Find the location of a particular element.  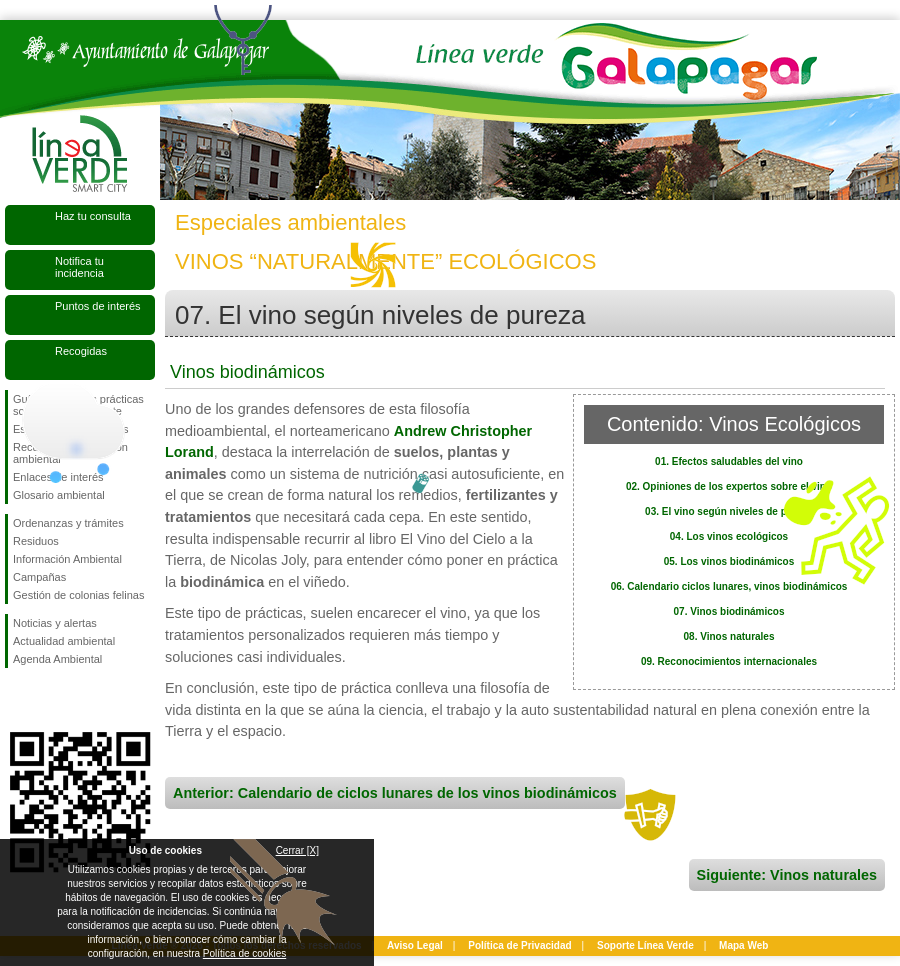

add seasoning or flavor options is located at coordinates (420, 483).